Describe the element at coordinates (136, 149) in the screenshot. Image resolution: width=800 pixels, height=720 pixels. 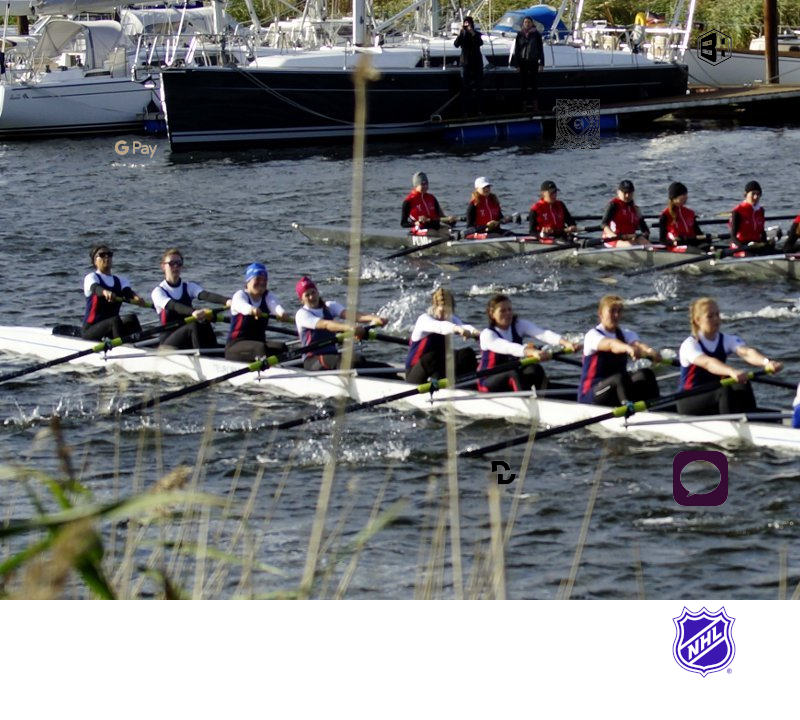
I see `pay with google pay` at that location.